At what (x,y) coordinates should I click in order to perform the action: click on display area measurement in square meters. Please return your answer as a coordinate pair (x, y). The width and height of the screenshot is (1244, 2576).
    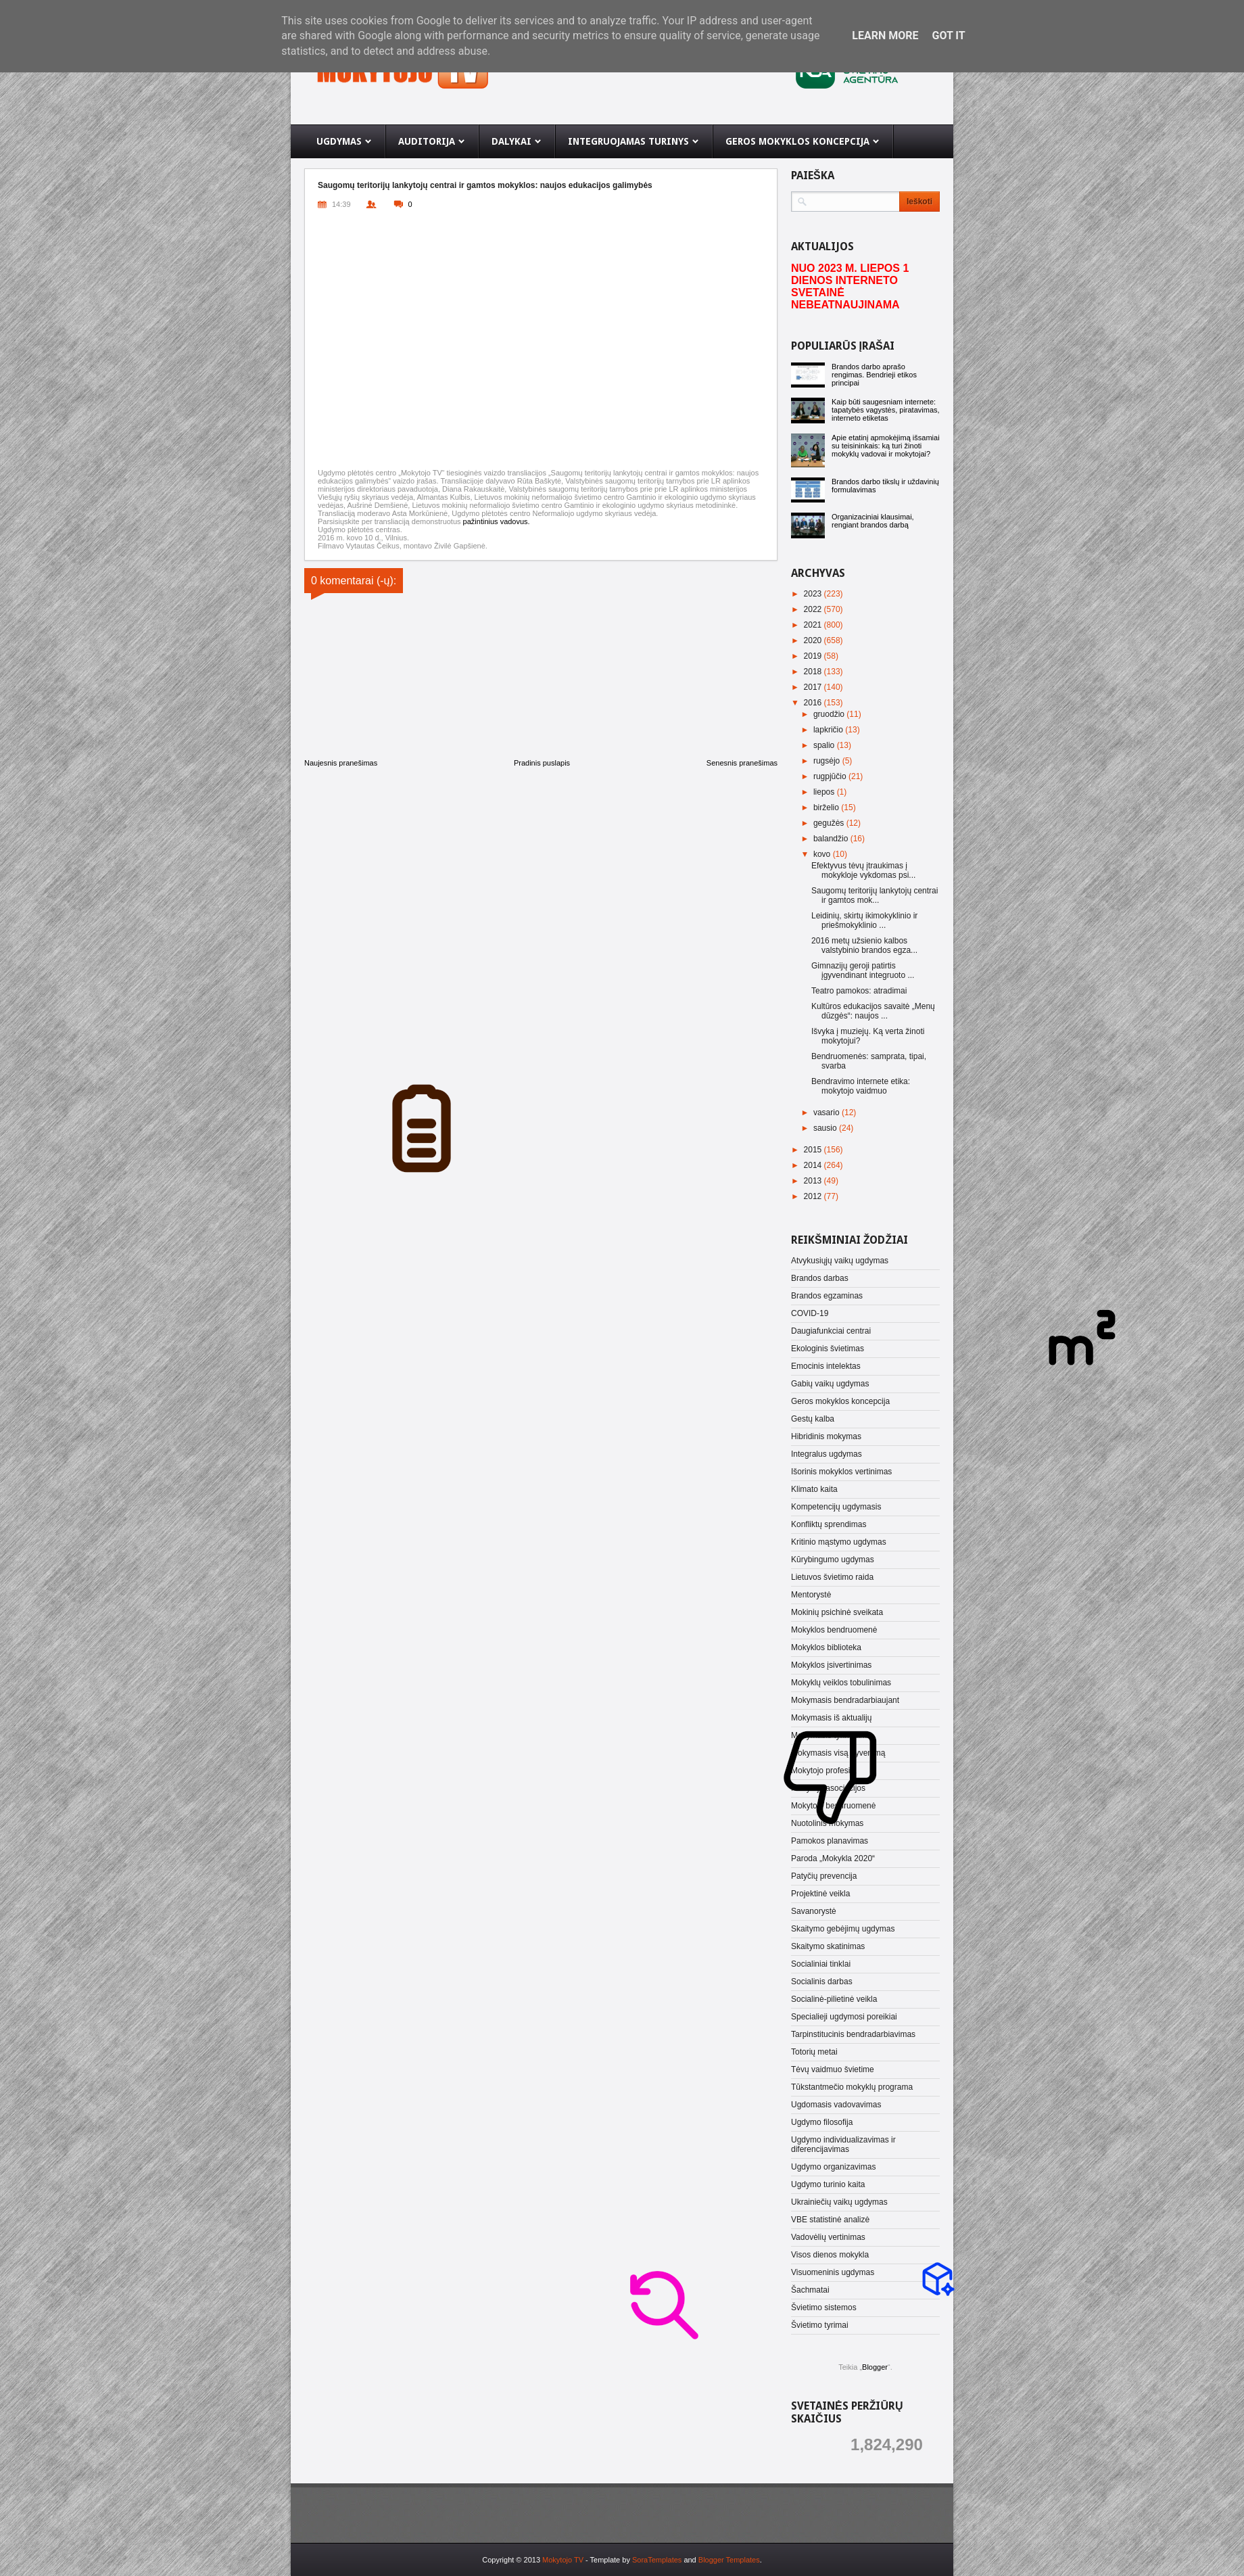
    Looking at the image, I should click on (1082, 1339).